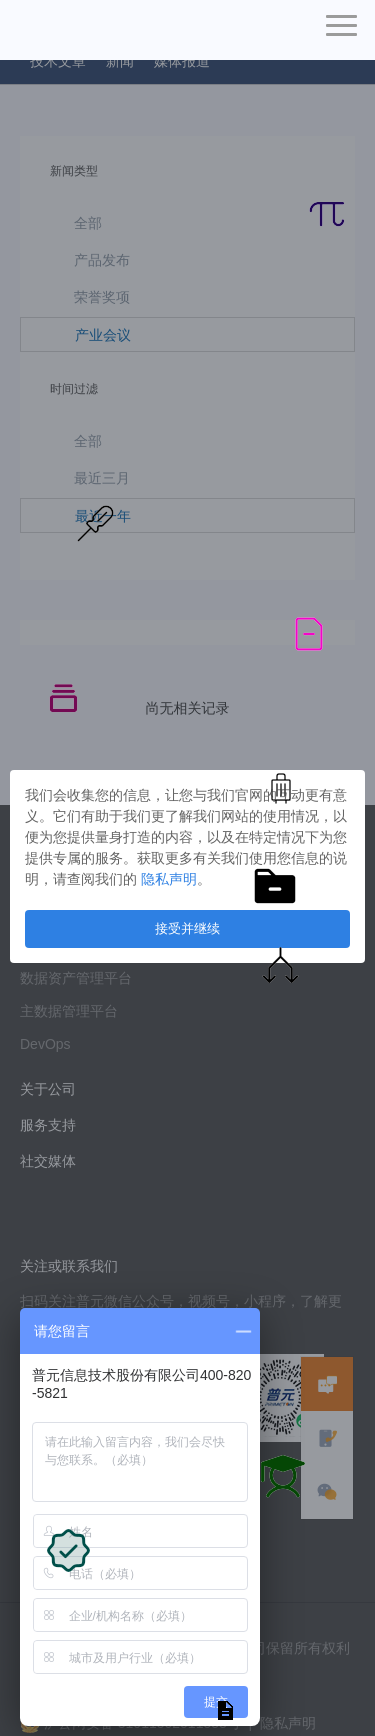  Describe the element at coordinates (281, 789) in the screenshot. I see `manage travel or trip details` at that location.